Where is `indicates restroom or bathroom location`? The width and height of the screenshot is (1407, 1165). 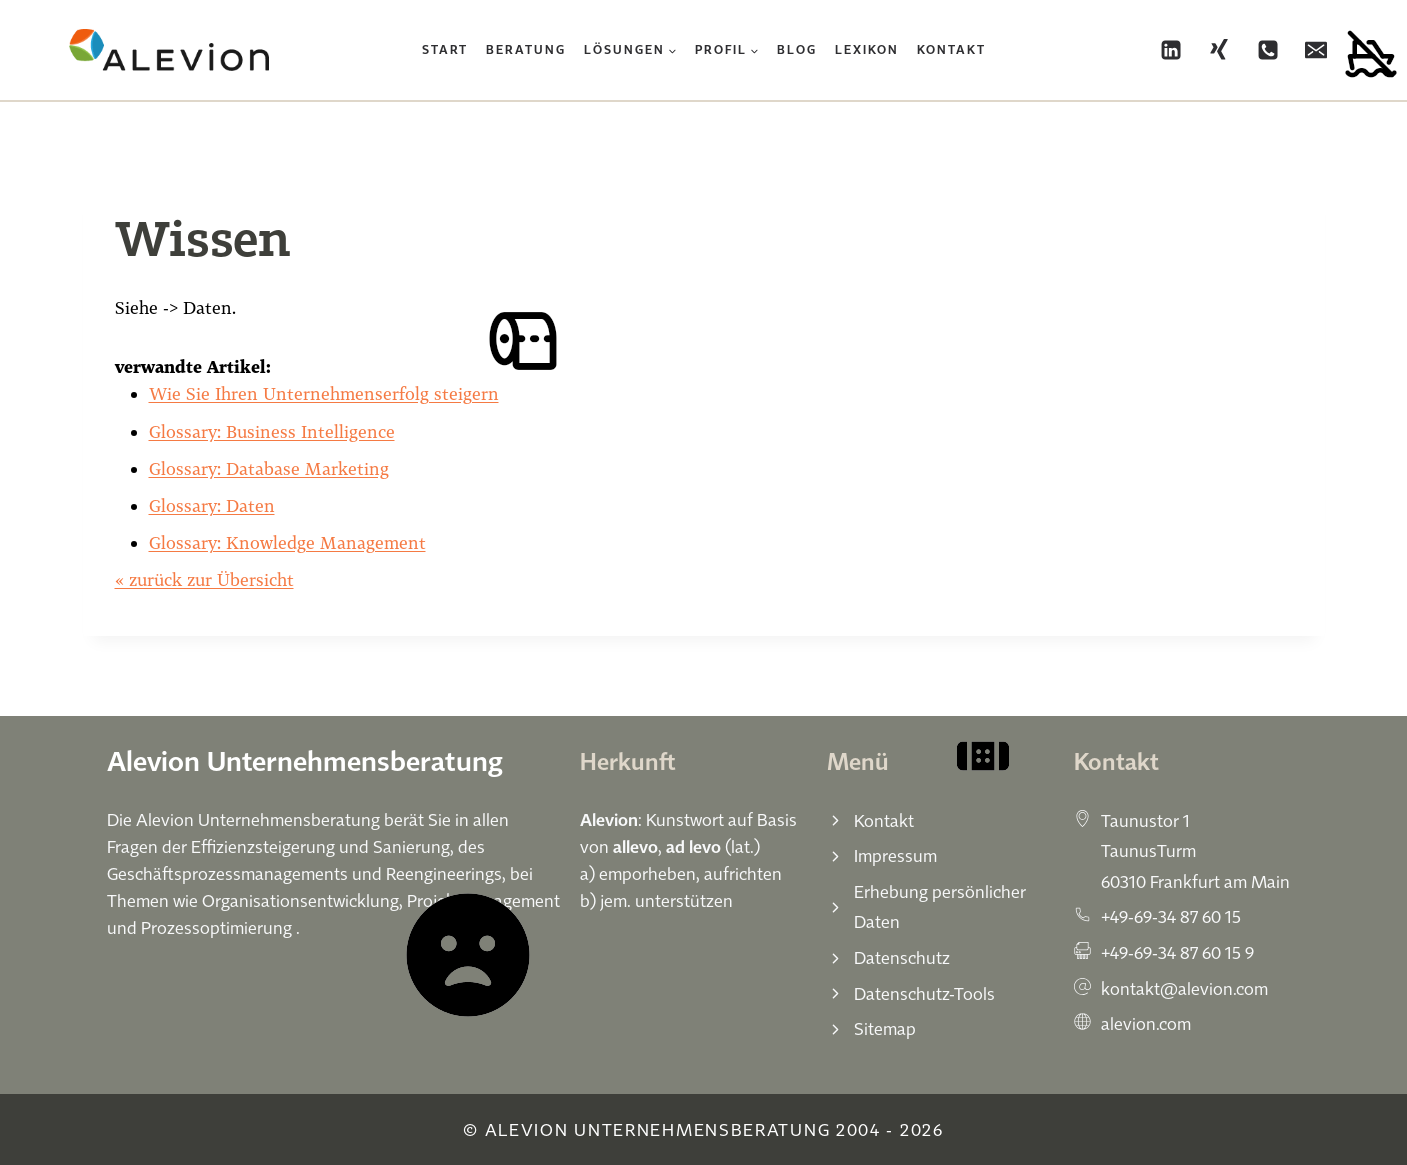 indicates restroom or bathroom location is located at coordinates (523, 341).